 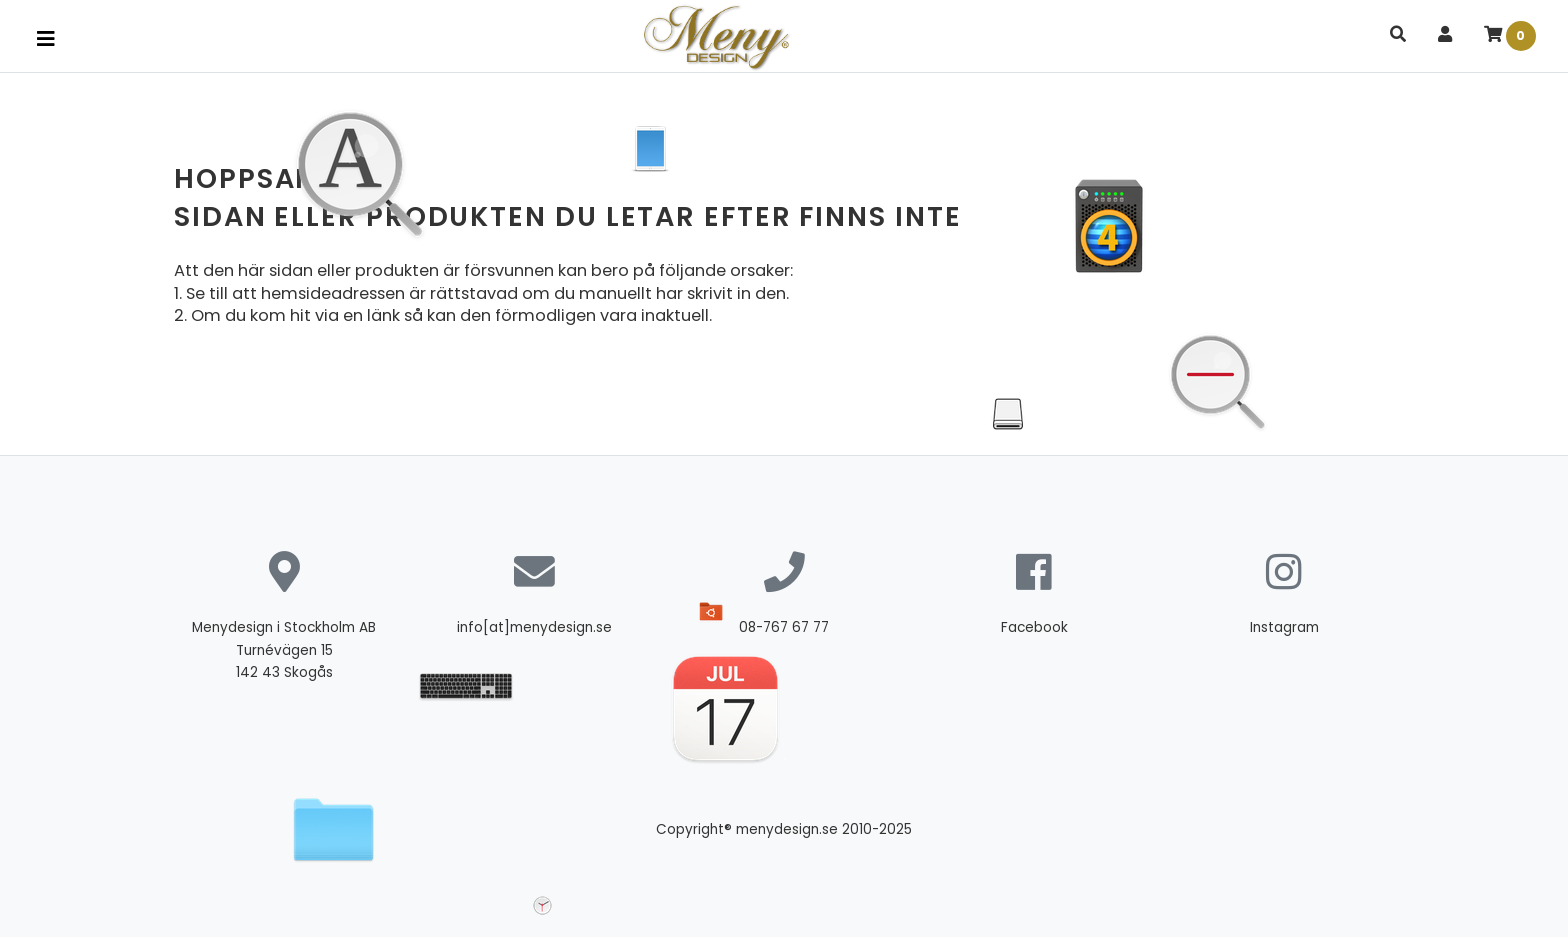 I want to click on open folder to view contents, so click(x=333, y=829).